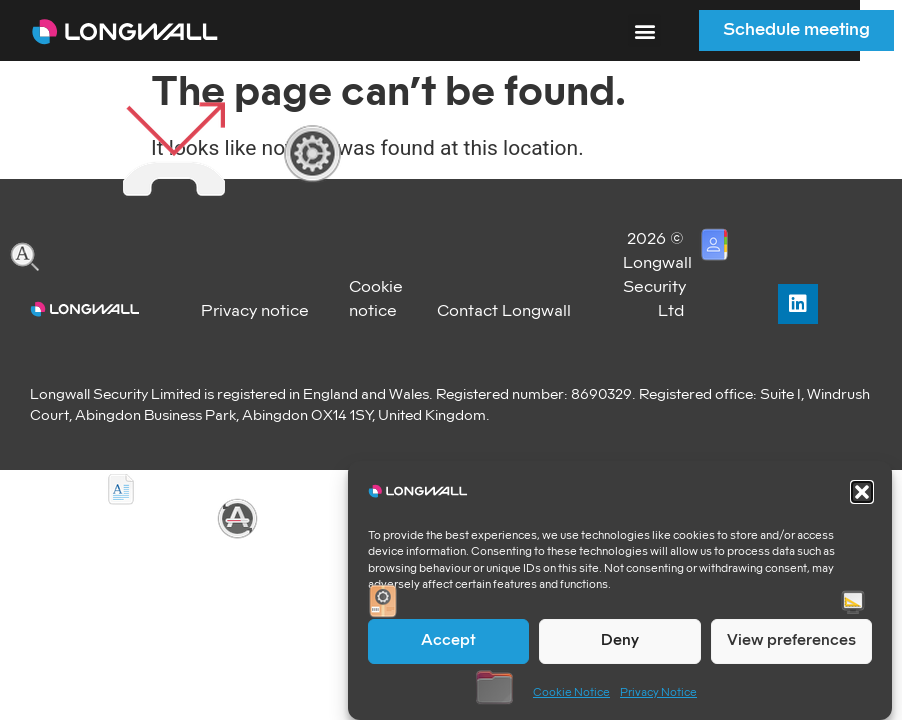 The height and width of the screenshot is (720, 902). I want to click on access display settings, so click(853, 602).